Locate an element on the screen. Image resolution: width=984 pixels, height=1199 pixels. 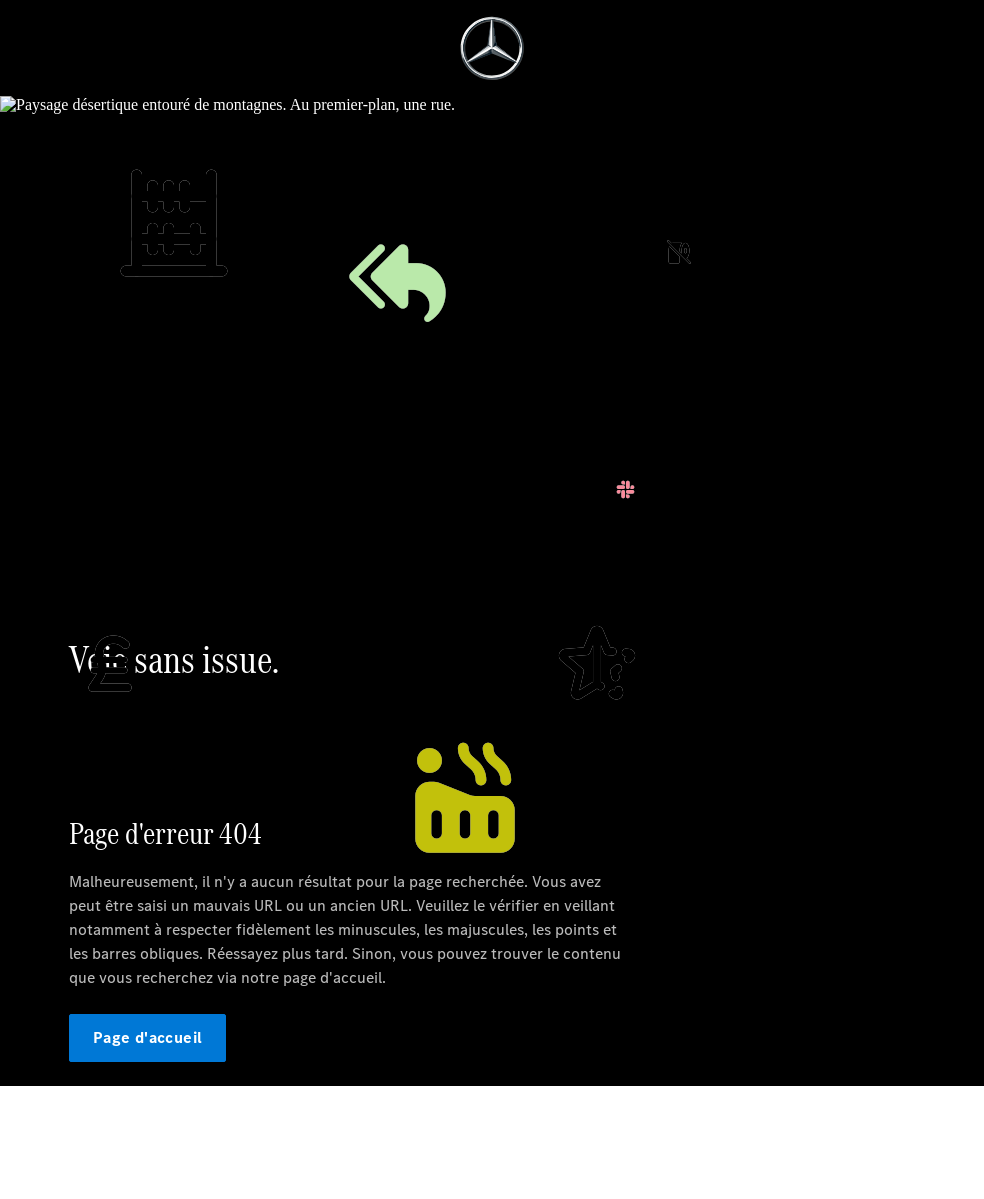
indicates price or amount in Turkish lira is located at coordinates (111, 663).